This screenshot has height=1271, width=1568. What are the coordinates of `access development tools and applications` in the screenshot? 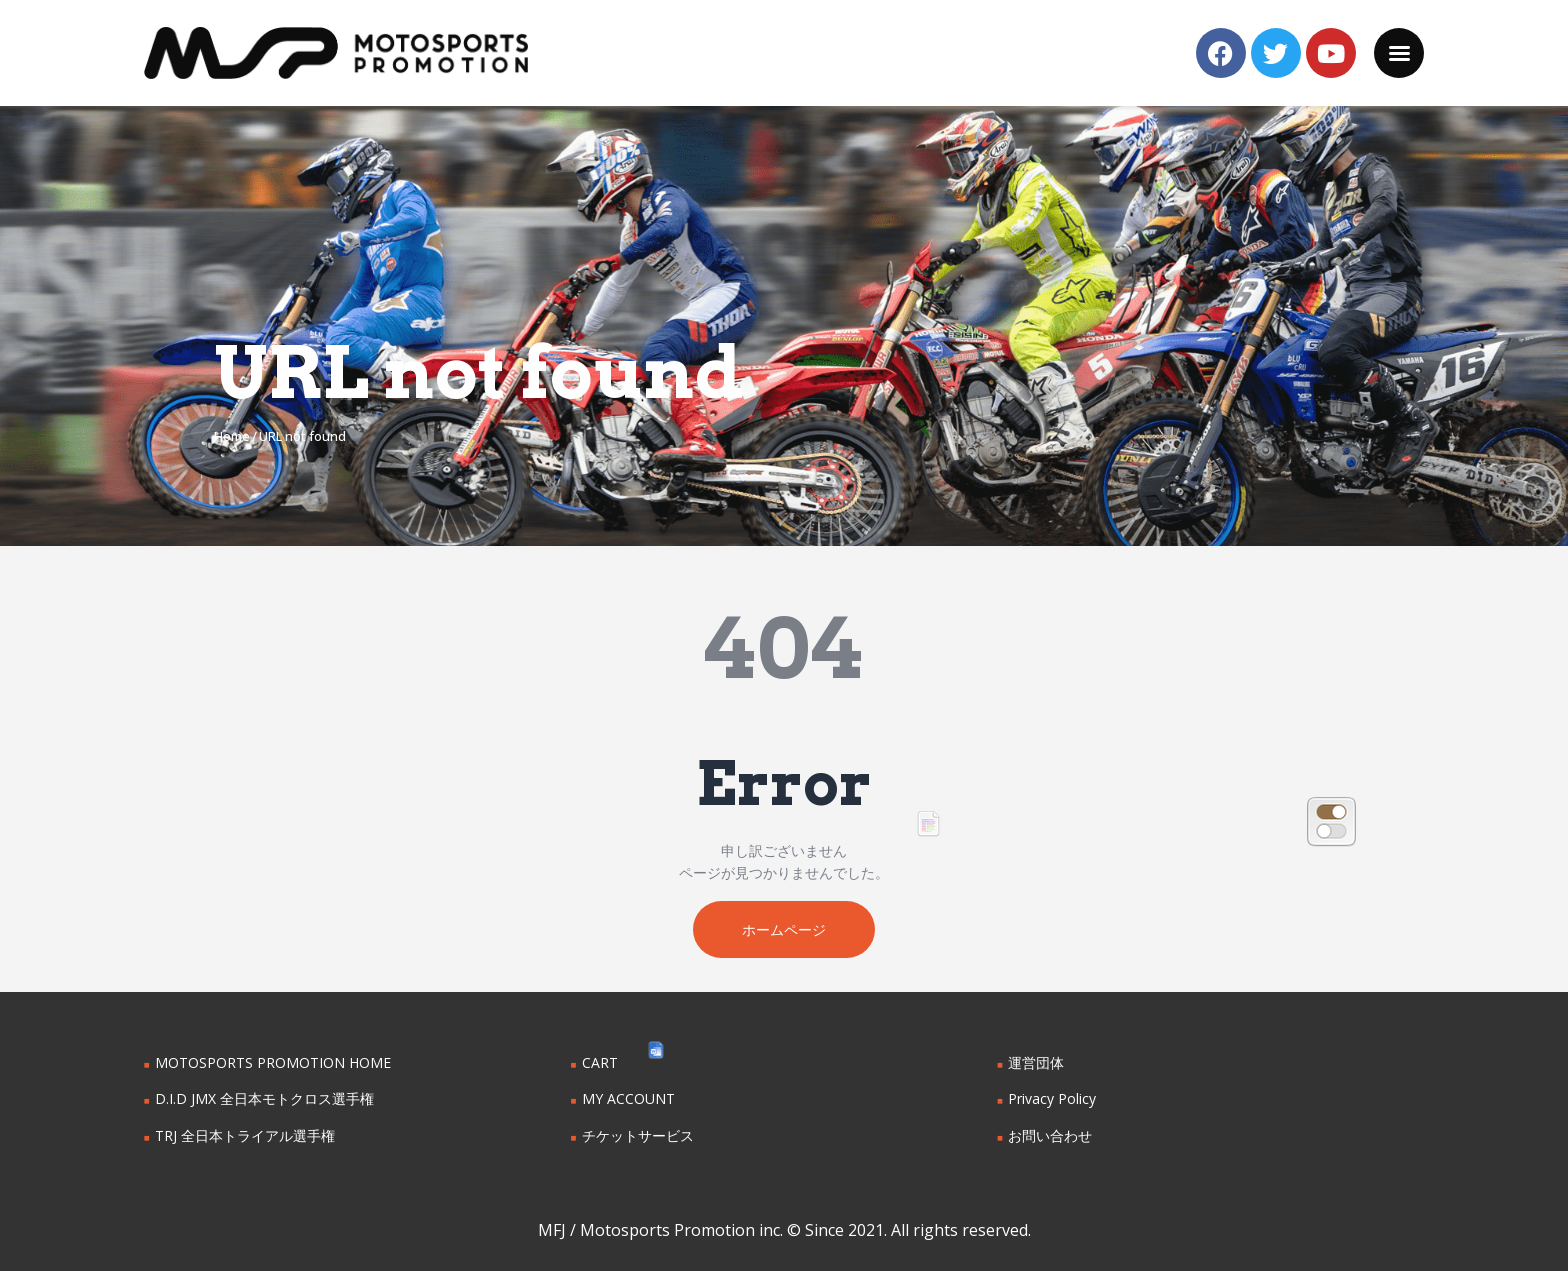 It's located at (928, 823).